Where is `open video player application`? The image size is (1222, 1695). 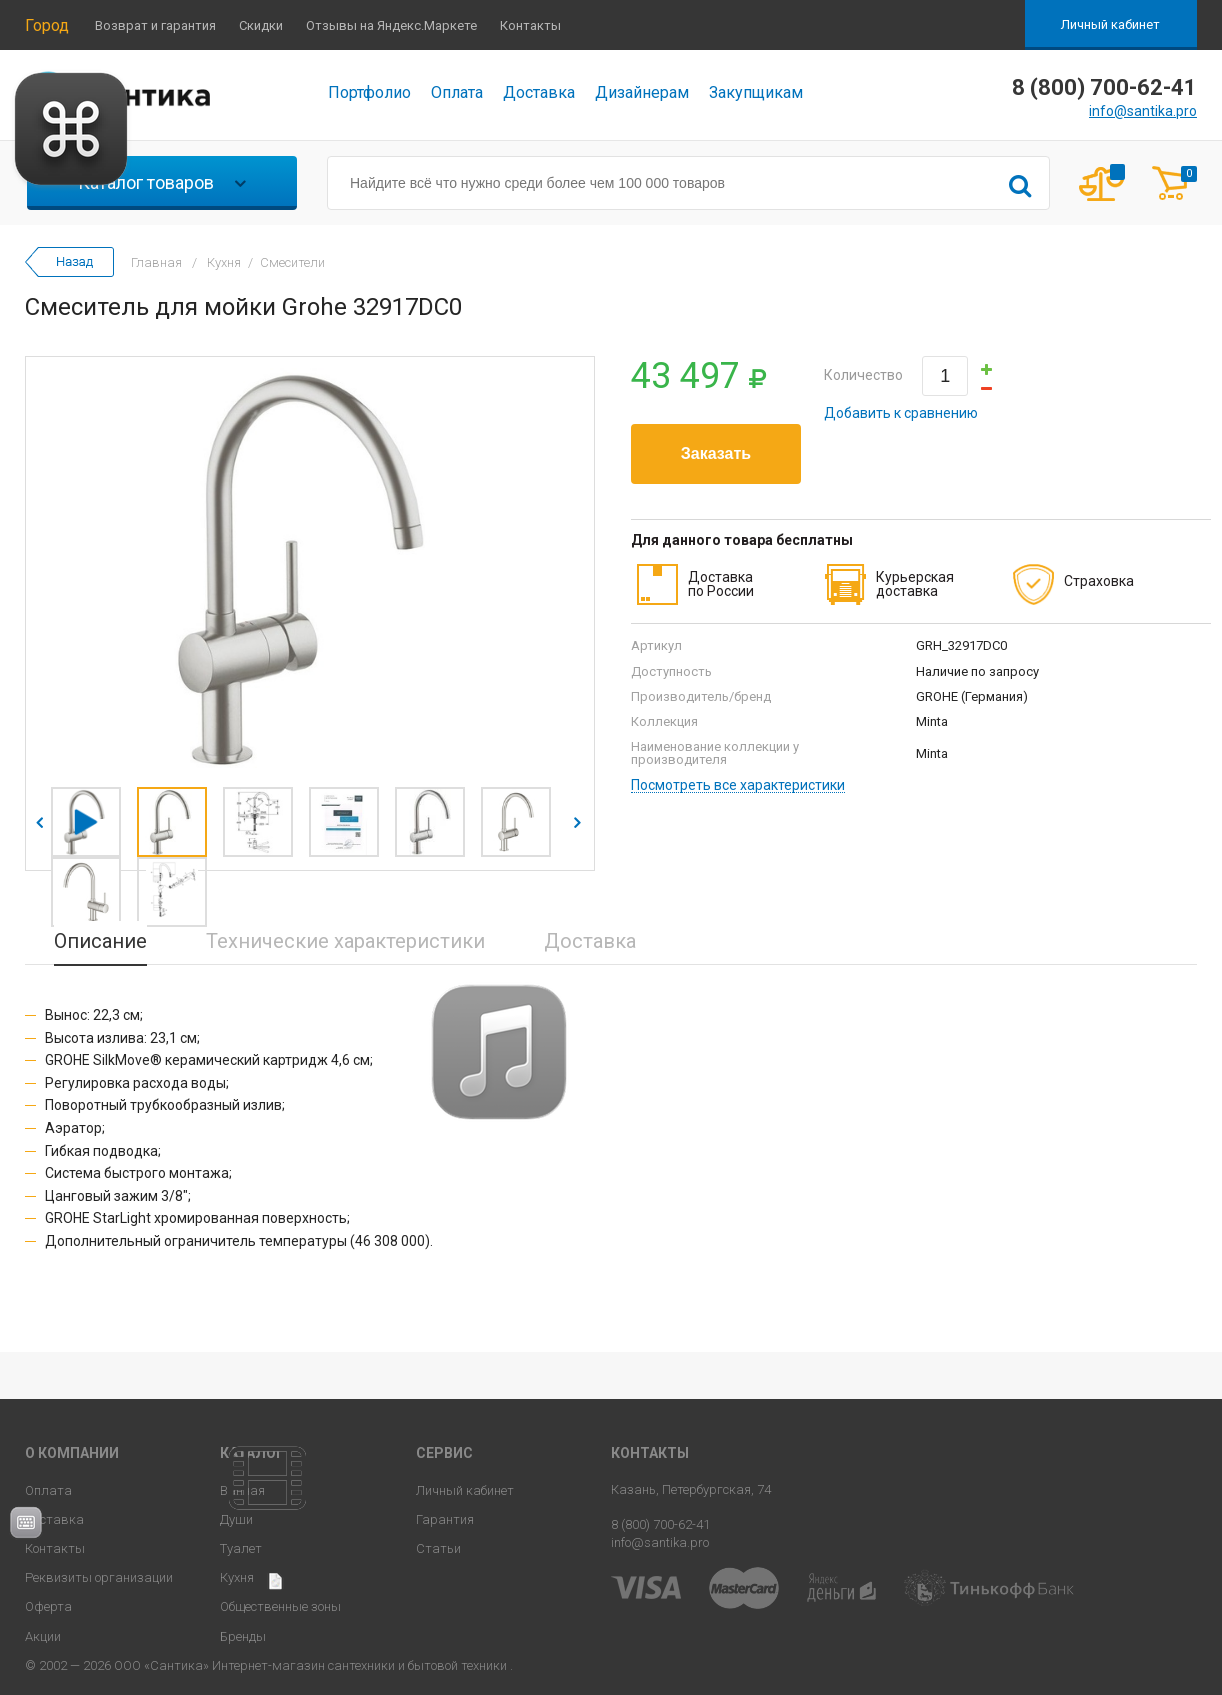 open video player application is located at coordinates (267, 1480).